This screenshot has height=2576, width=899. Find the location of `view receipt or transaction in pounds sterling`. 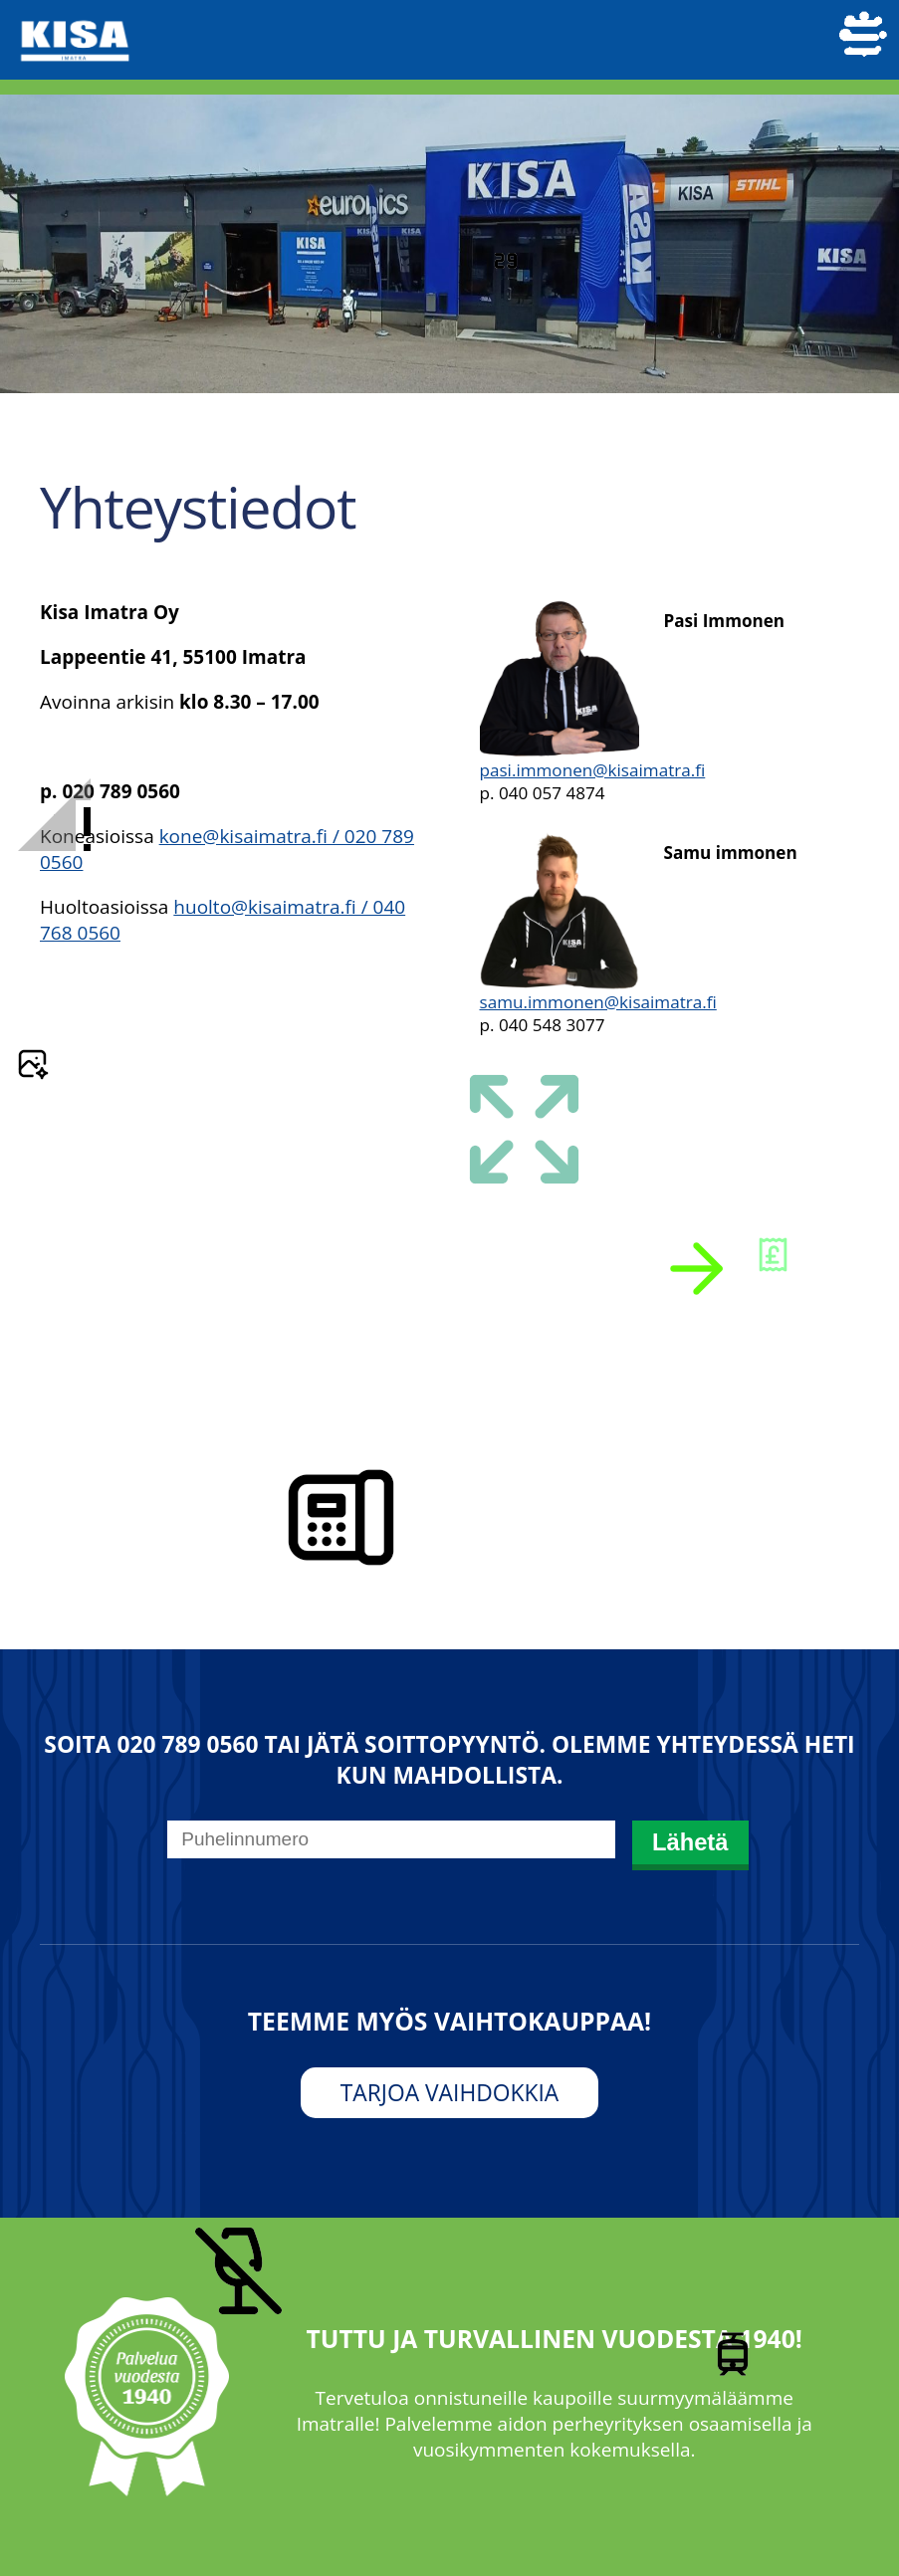

view receipt or transaction in pounds sterling is located at coordinates (773, 1254).